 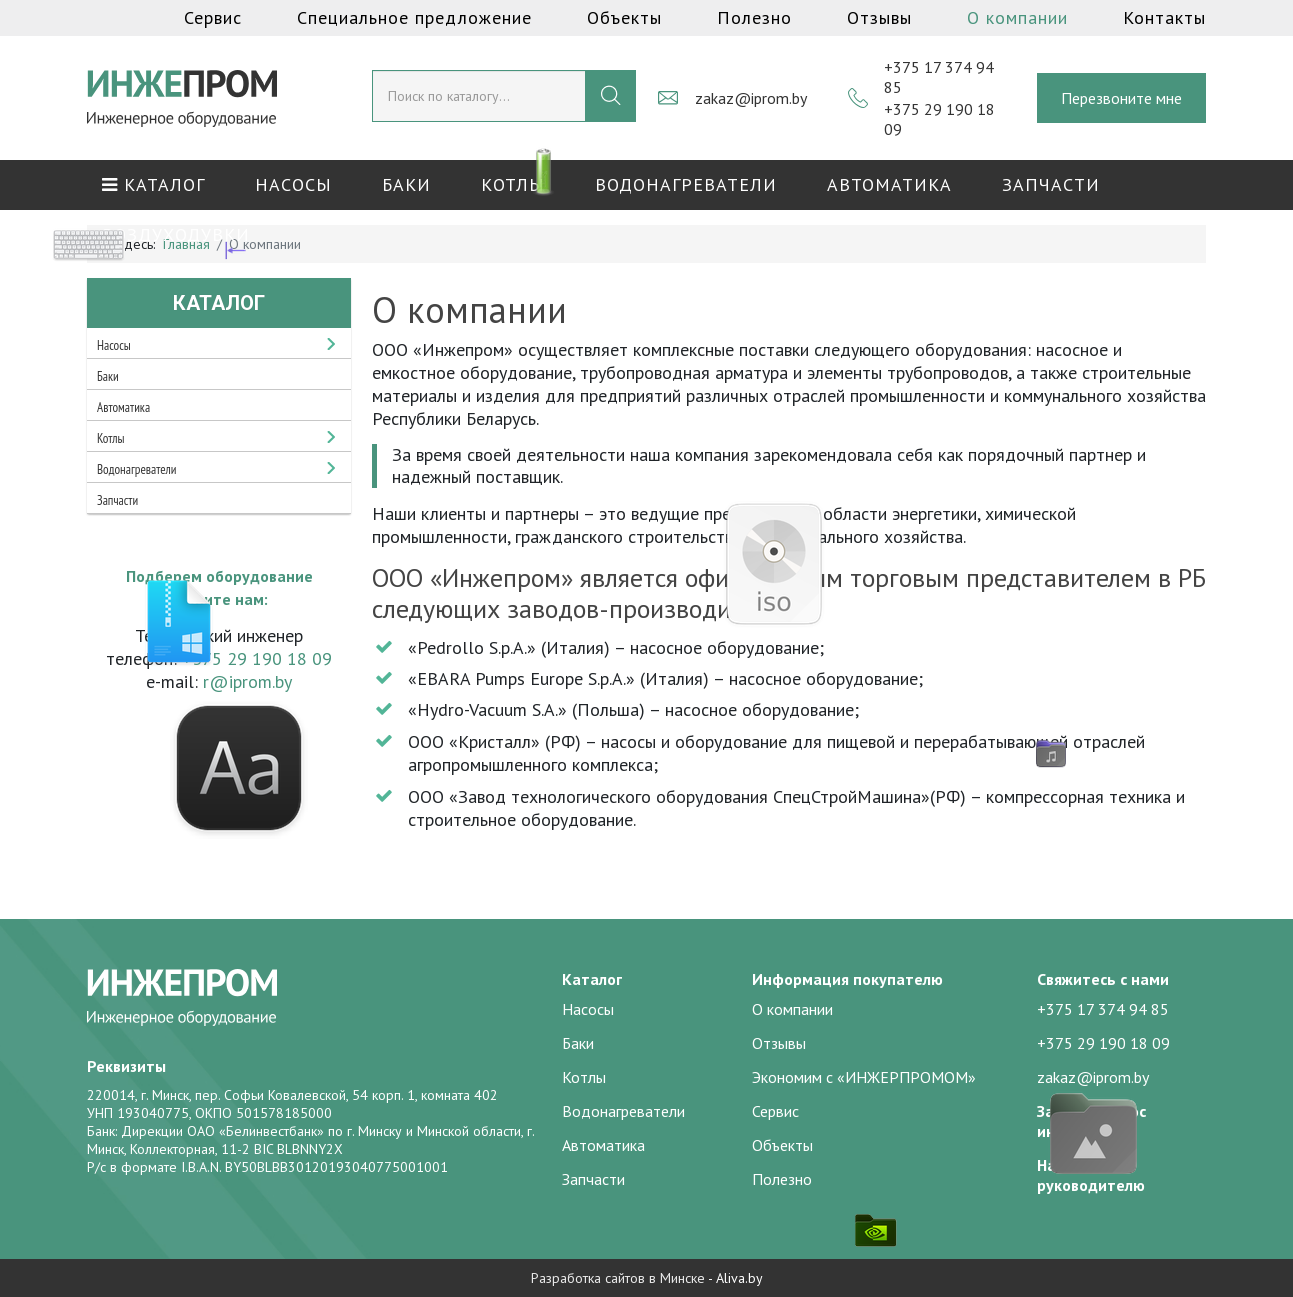 I want to click on open nvidia files folder, so click(x=875, y=1231).